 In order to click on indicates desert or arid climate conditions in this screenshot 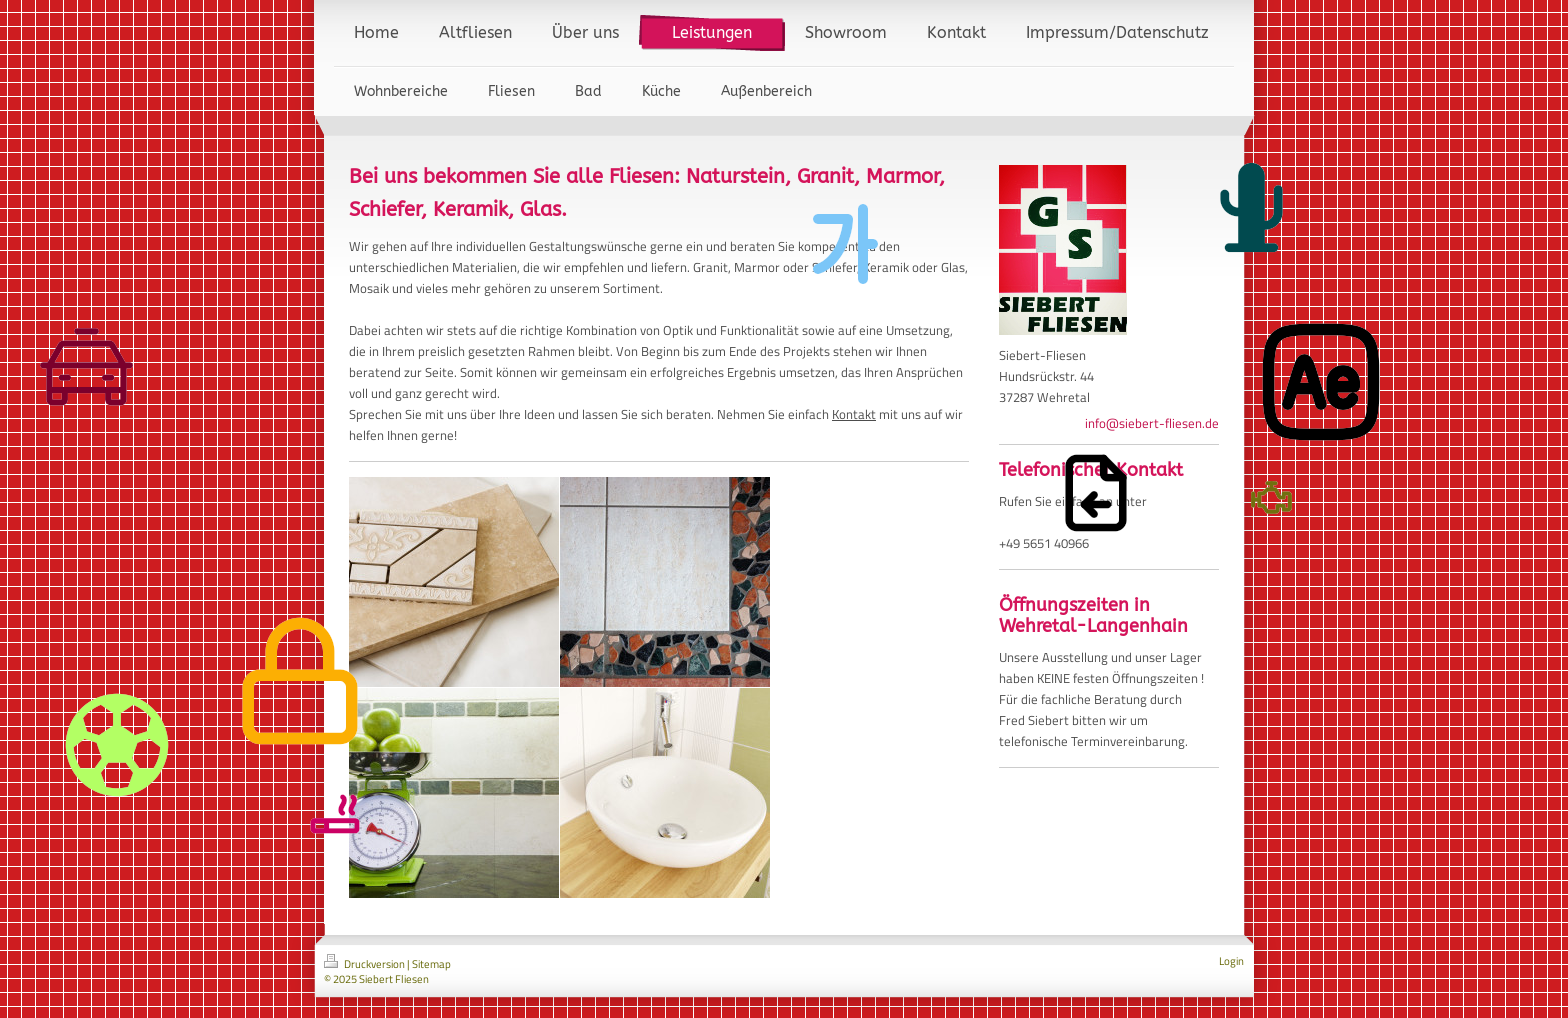, I will do `click(1251, 207)`.